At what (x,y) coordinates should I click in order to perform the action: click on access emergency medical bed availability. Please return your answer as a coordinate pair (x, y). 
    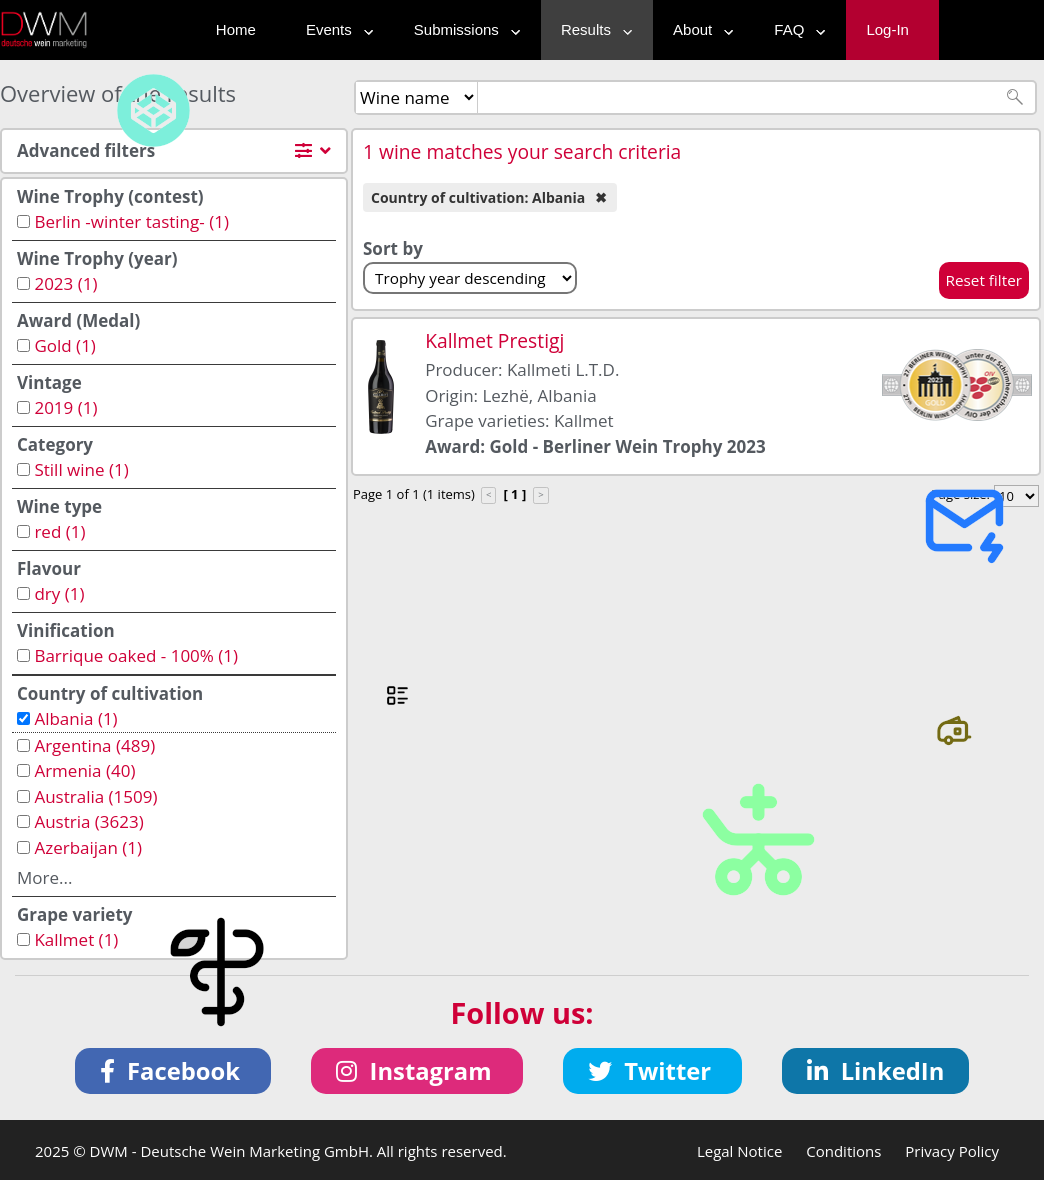
    Looking at the image, I should click on (758, 839).